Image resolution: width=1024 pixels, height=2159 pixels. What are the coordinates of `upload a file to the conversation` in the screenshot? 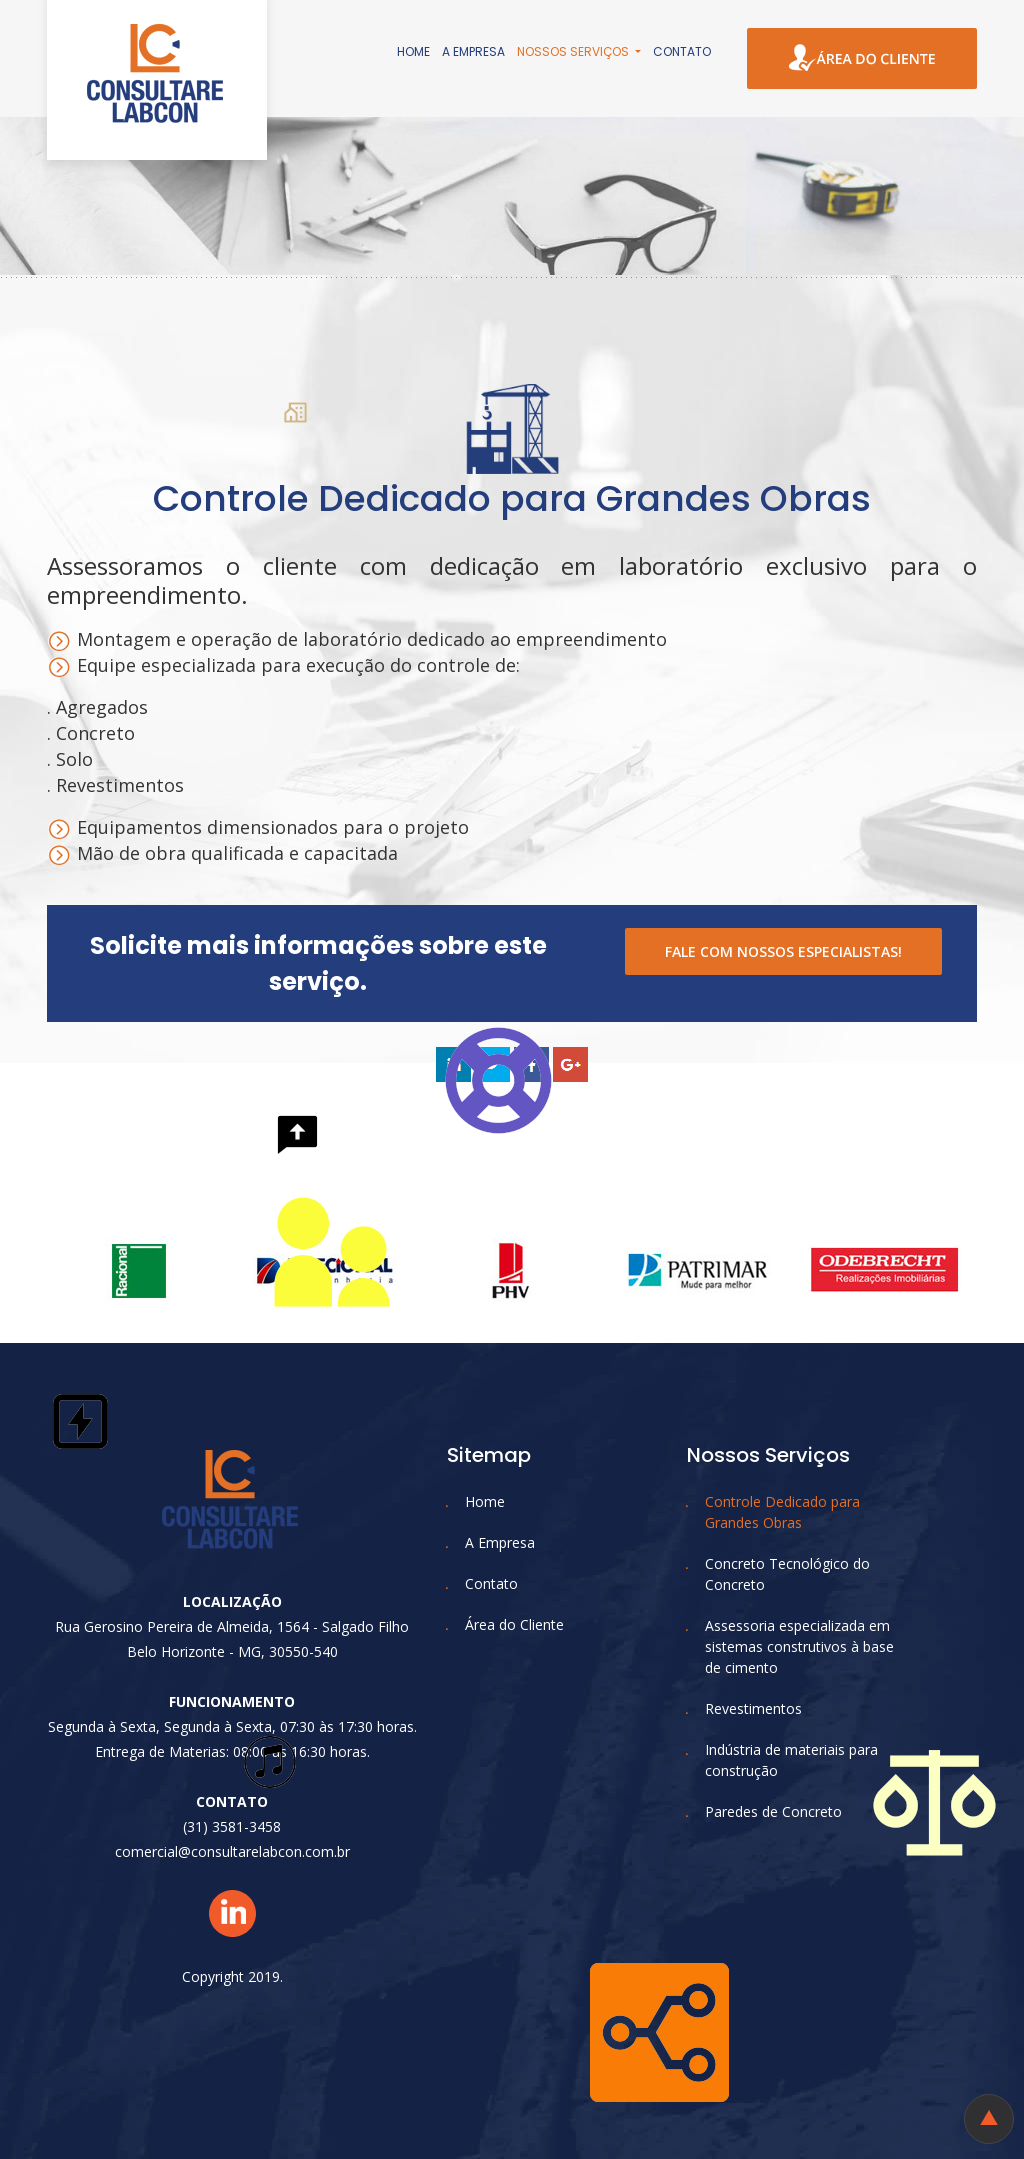 It's located at (297, 1133).